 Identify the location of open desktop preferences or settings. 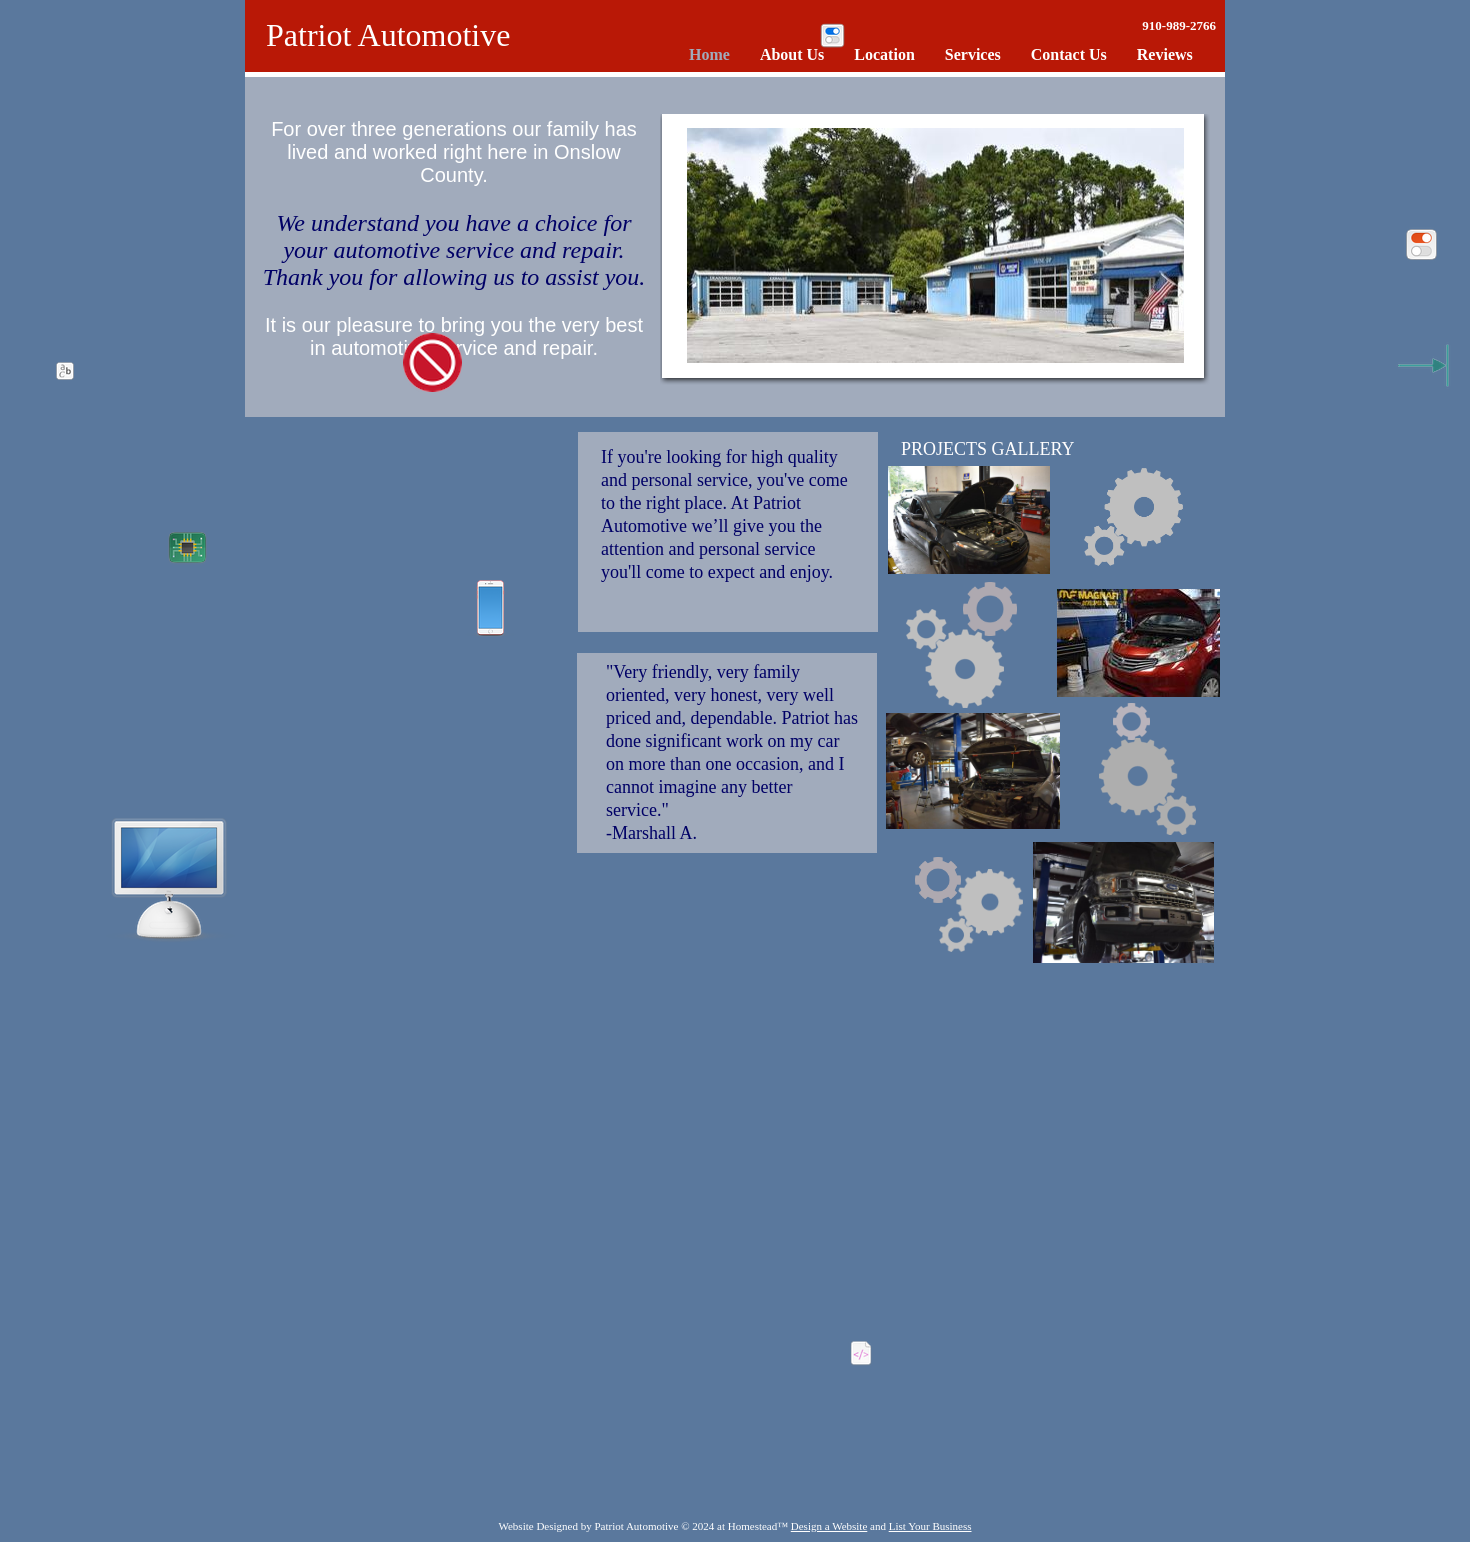
(1421, 244).